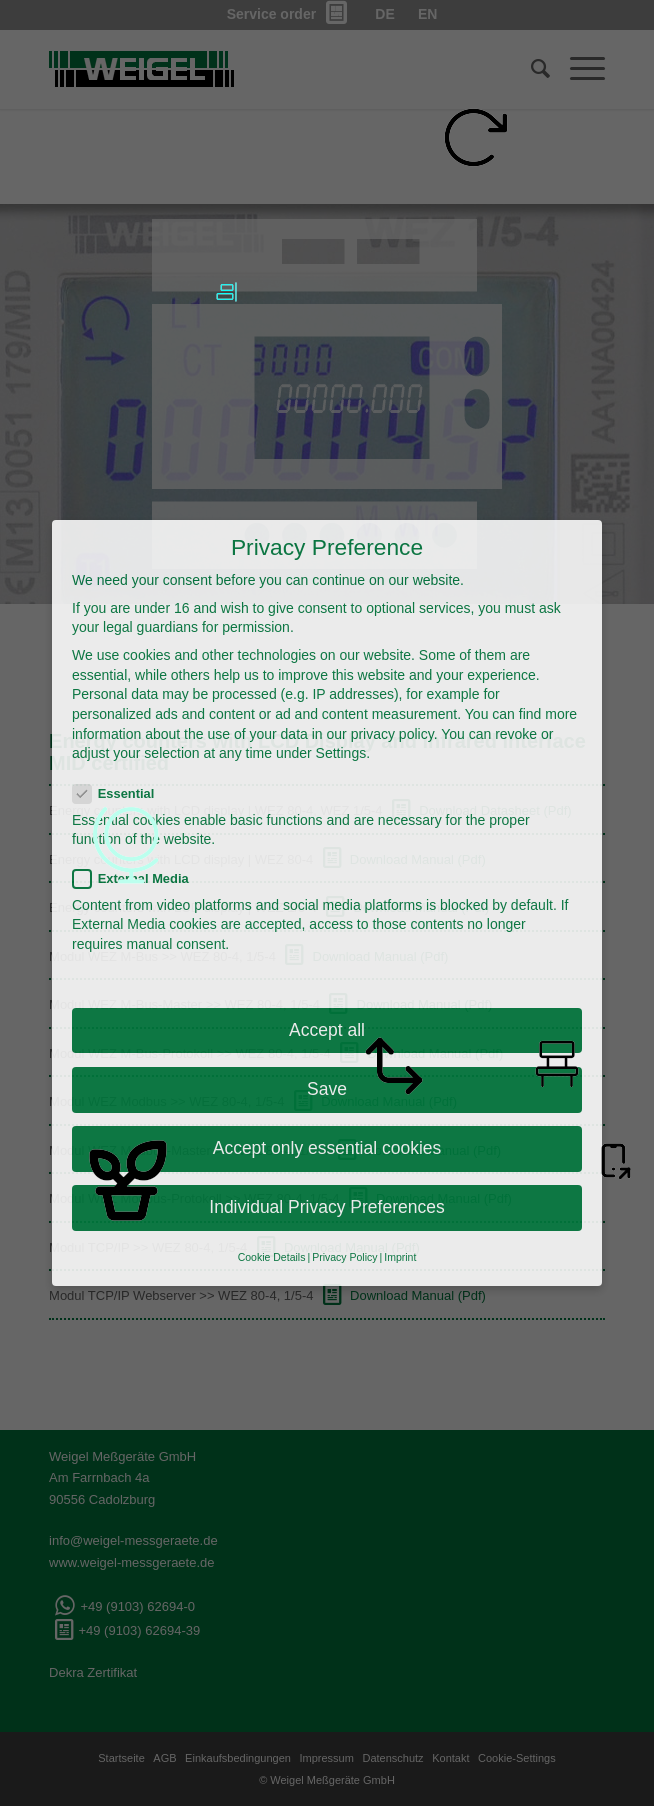 This screenshot has width=654, height=1806. Describe the element at coordinates (227, 292) in the screenshot. I see `align text or content to the right` at that location.